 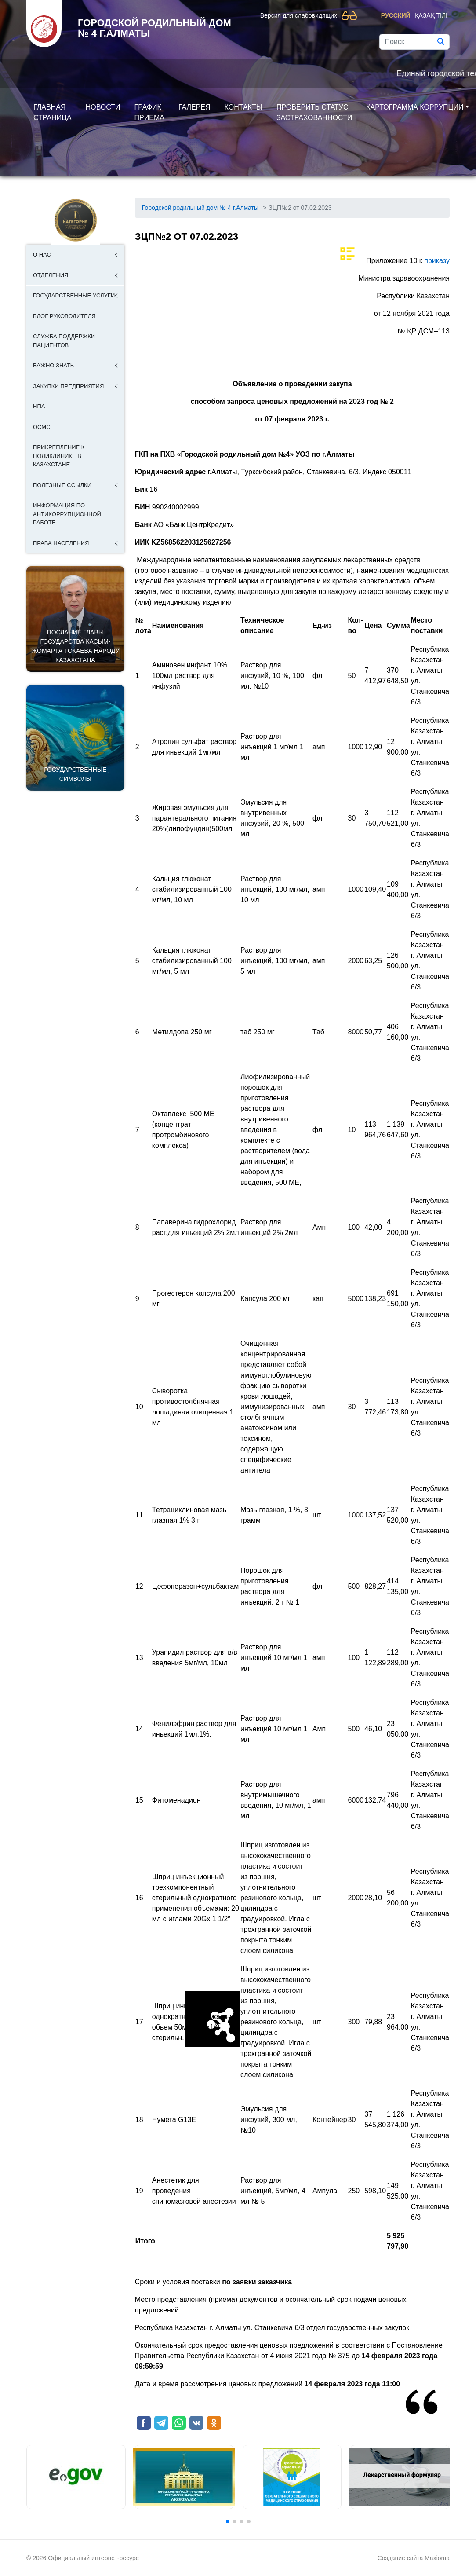 I want to click on cytoscape.js library logo, so click(x=212, y=2019).